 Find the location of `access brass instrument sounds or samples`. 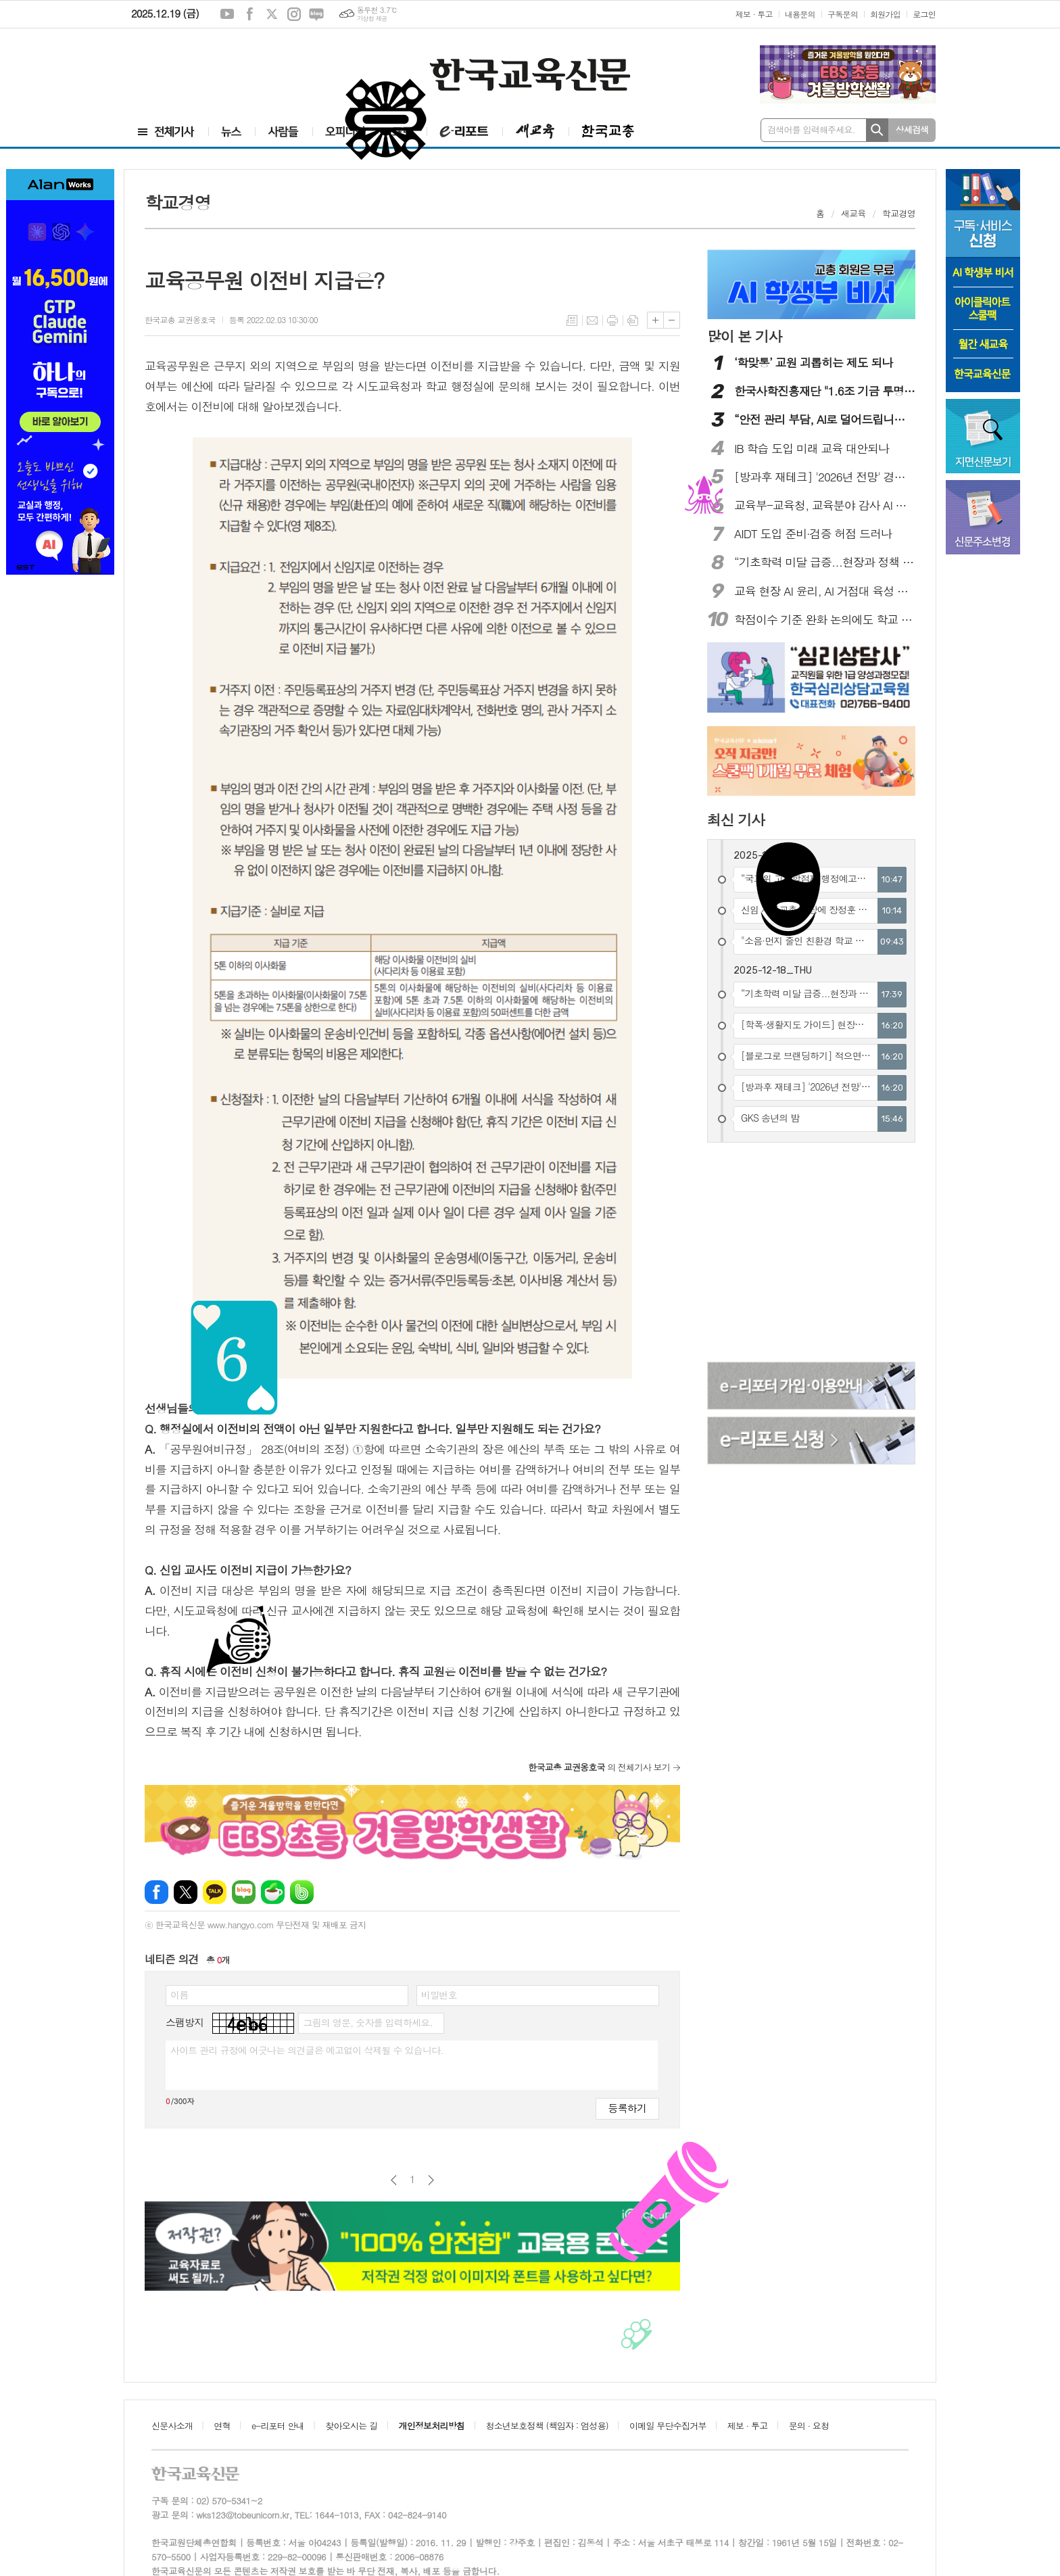

access brass instrument sounds or samples is located at coordinates (239, 1639).